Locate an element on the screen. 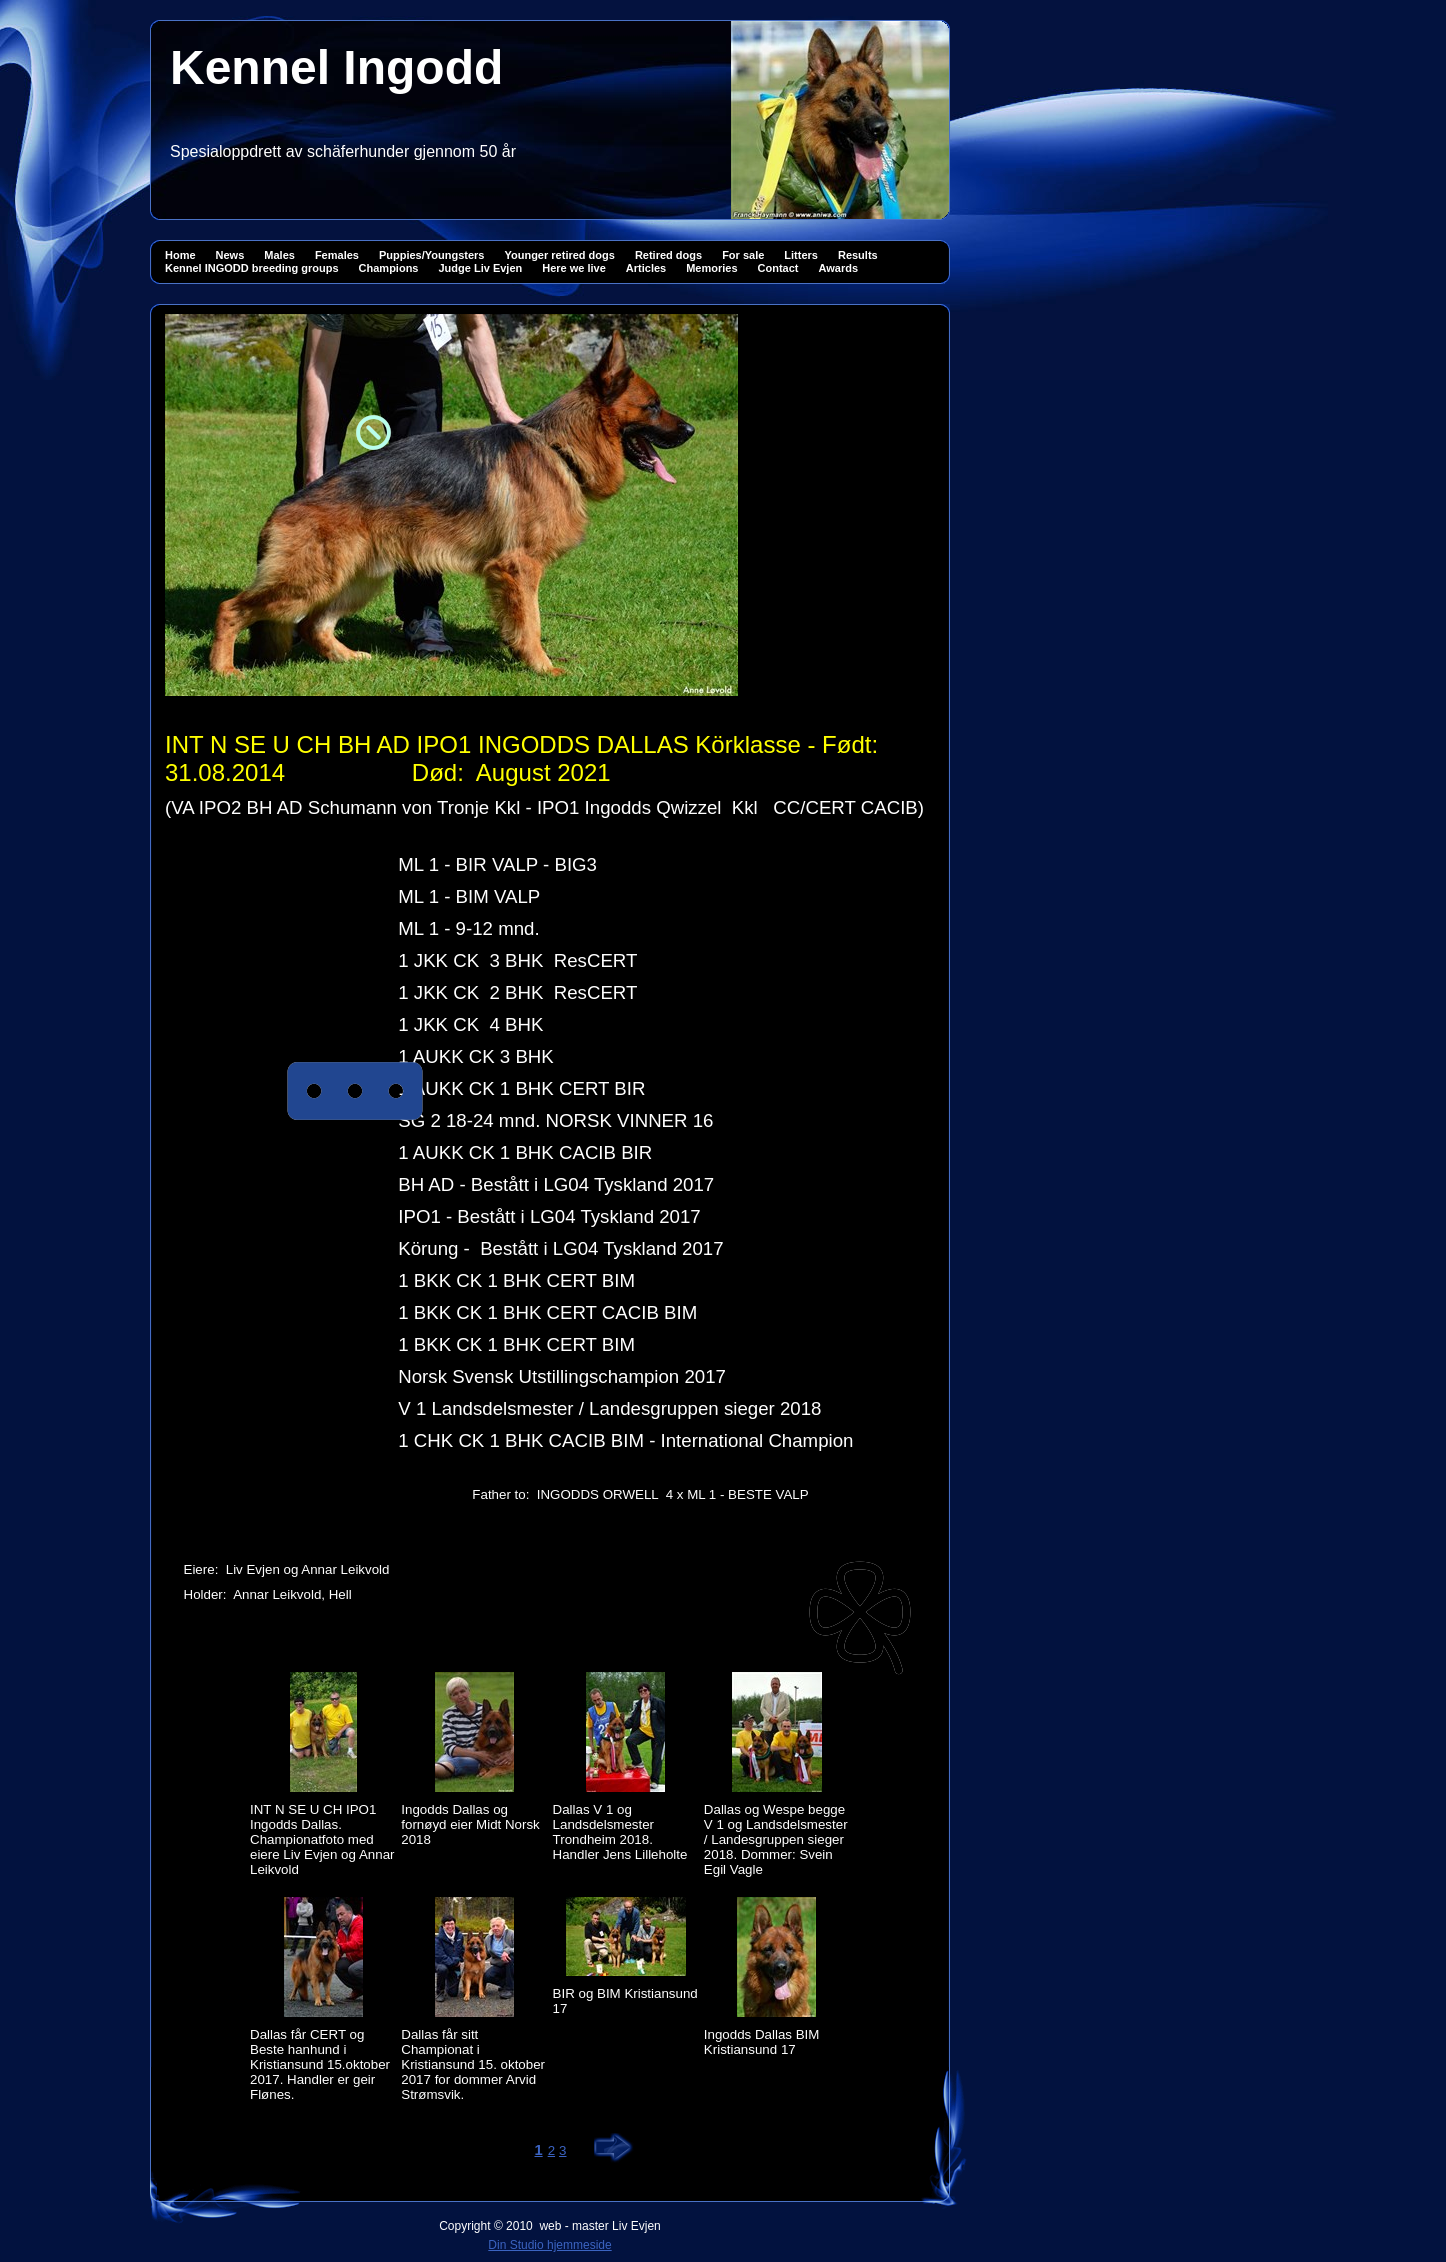  open more options menu is located at coordinates (355, 1091).